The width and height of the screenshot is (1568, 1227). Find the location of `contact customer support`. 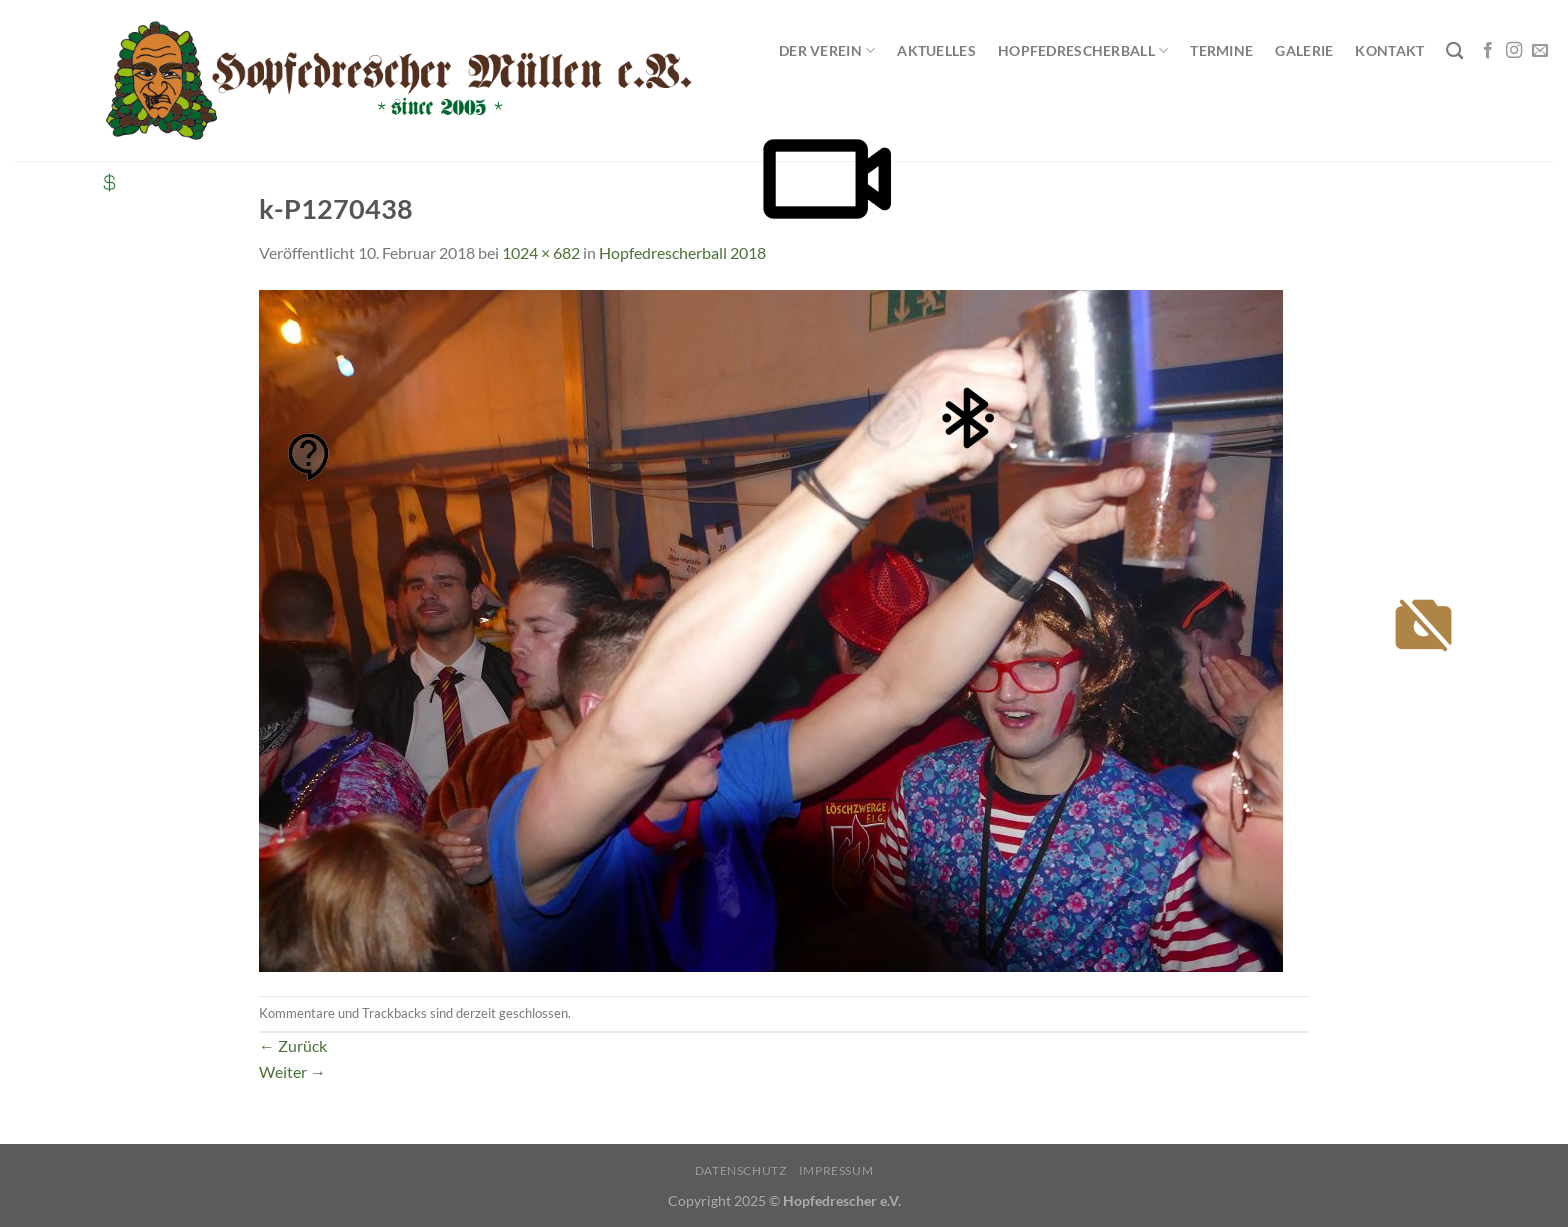

contact customer support is located at coordinates (309, 456).